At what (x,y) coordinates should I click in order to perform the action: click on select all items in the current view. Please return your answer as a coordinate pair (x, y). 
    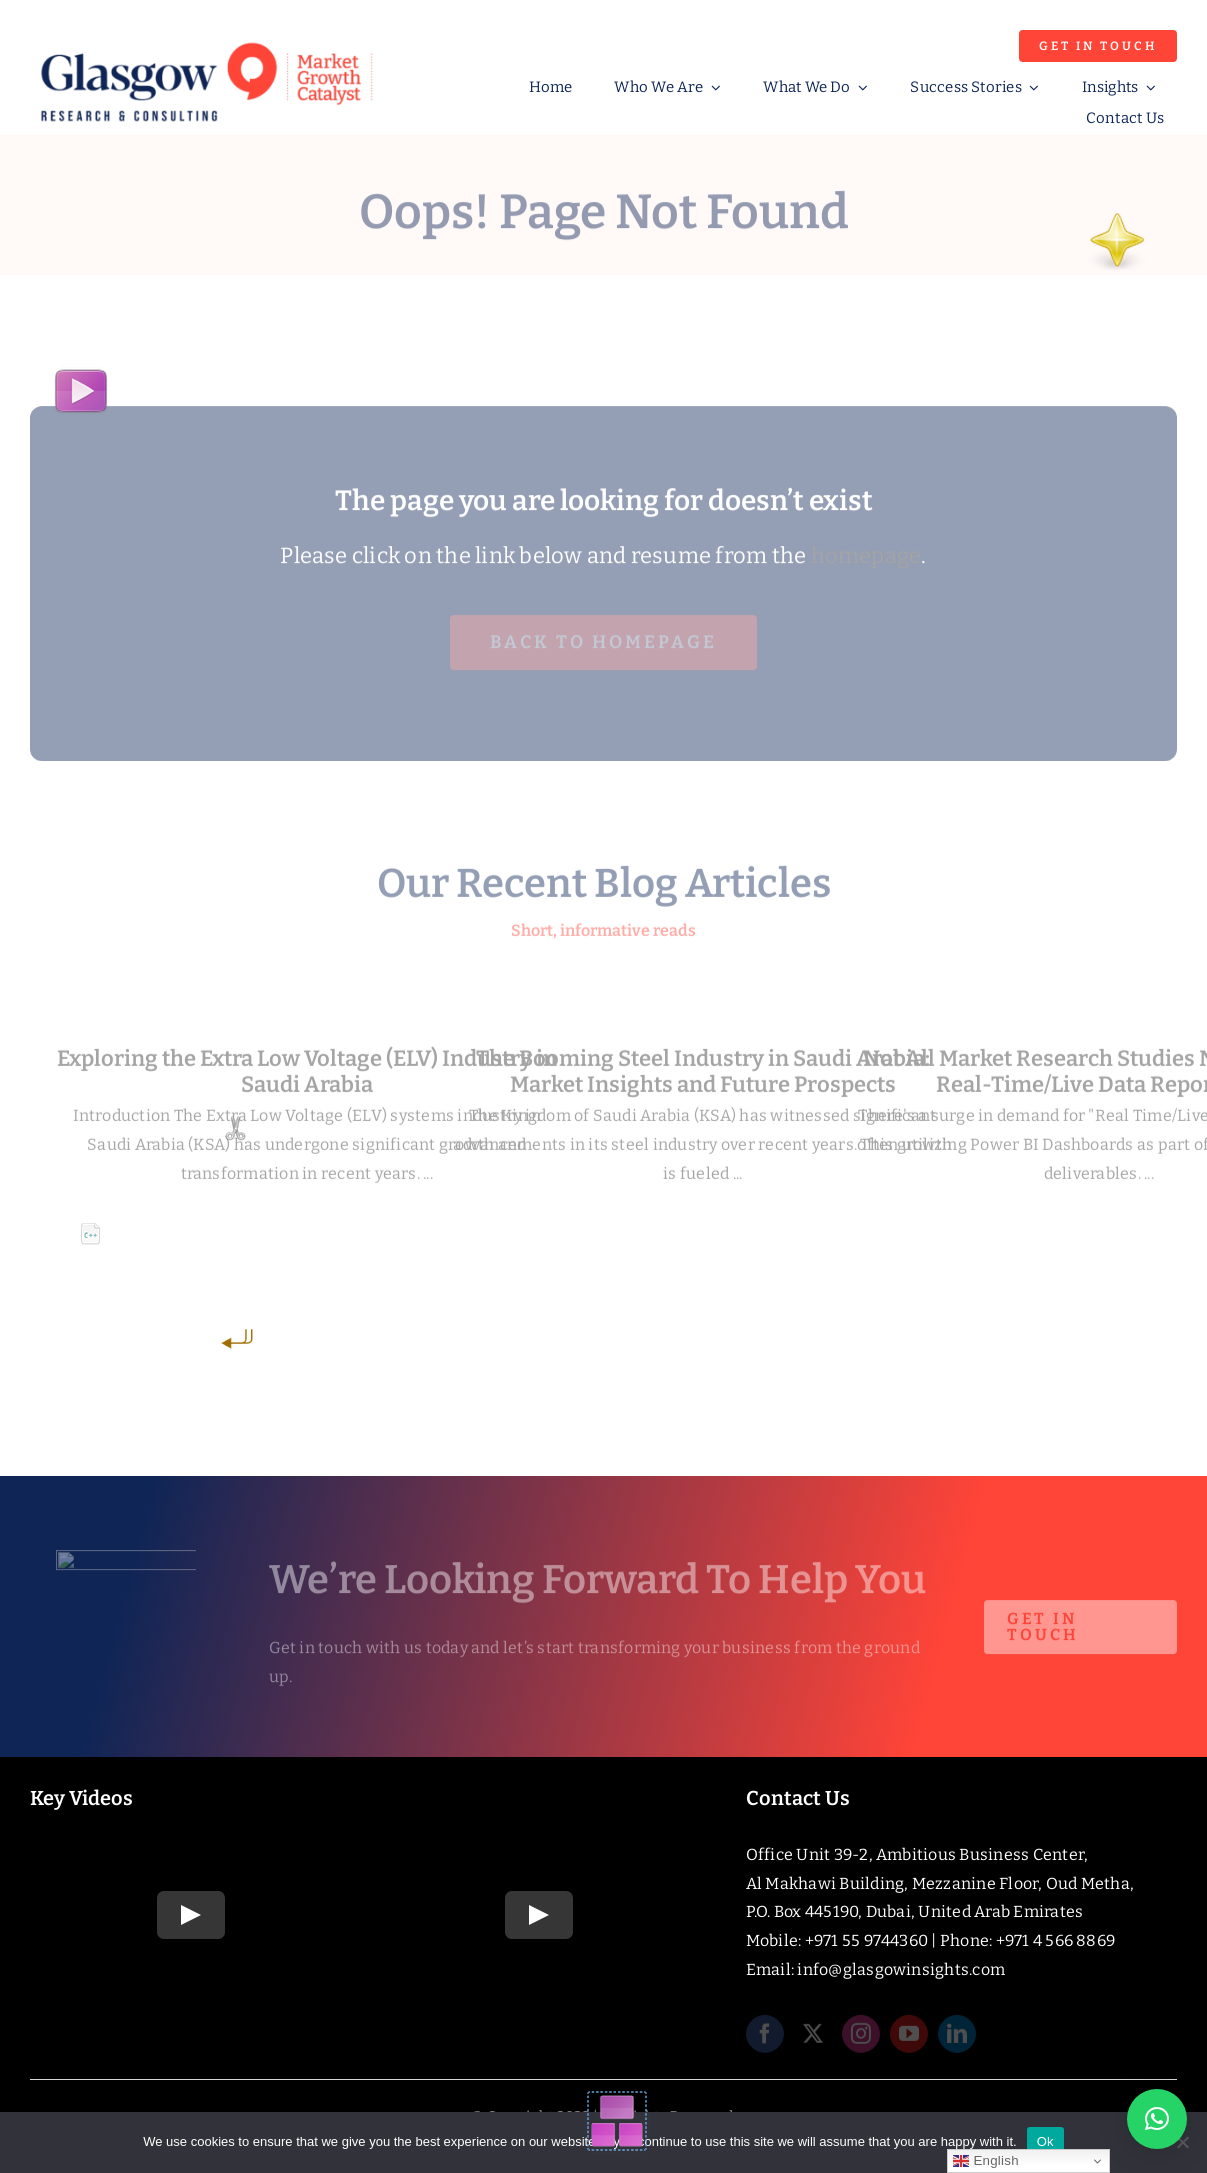
    Looking at the image, I should click on (617, 2121).